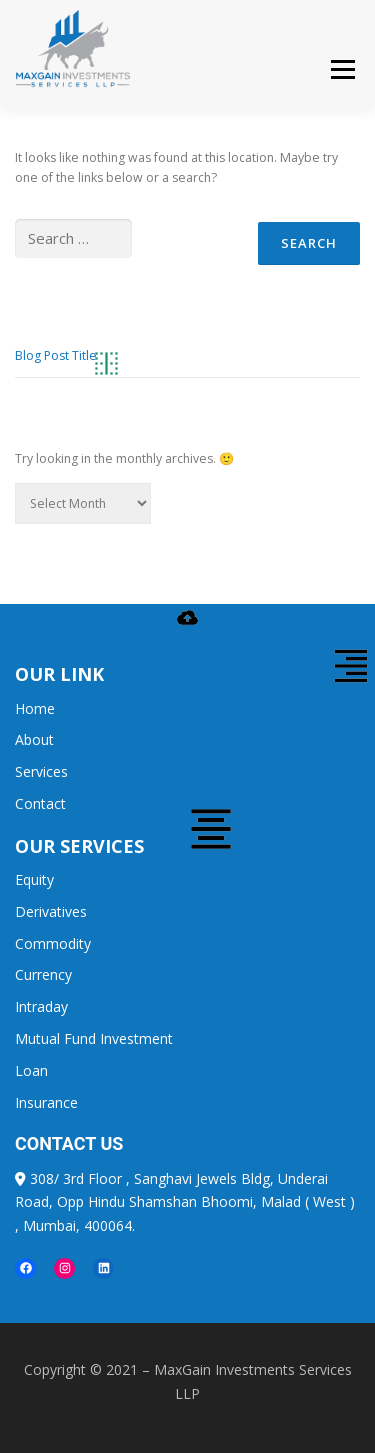  I want to click on add a vertical border to selected cells, so click(106, 363).